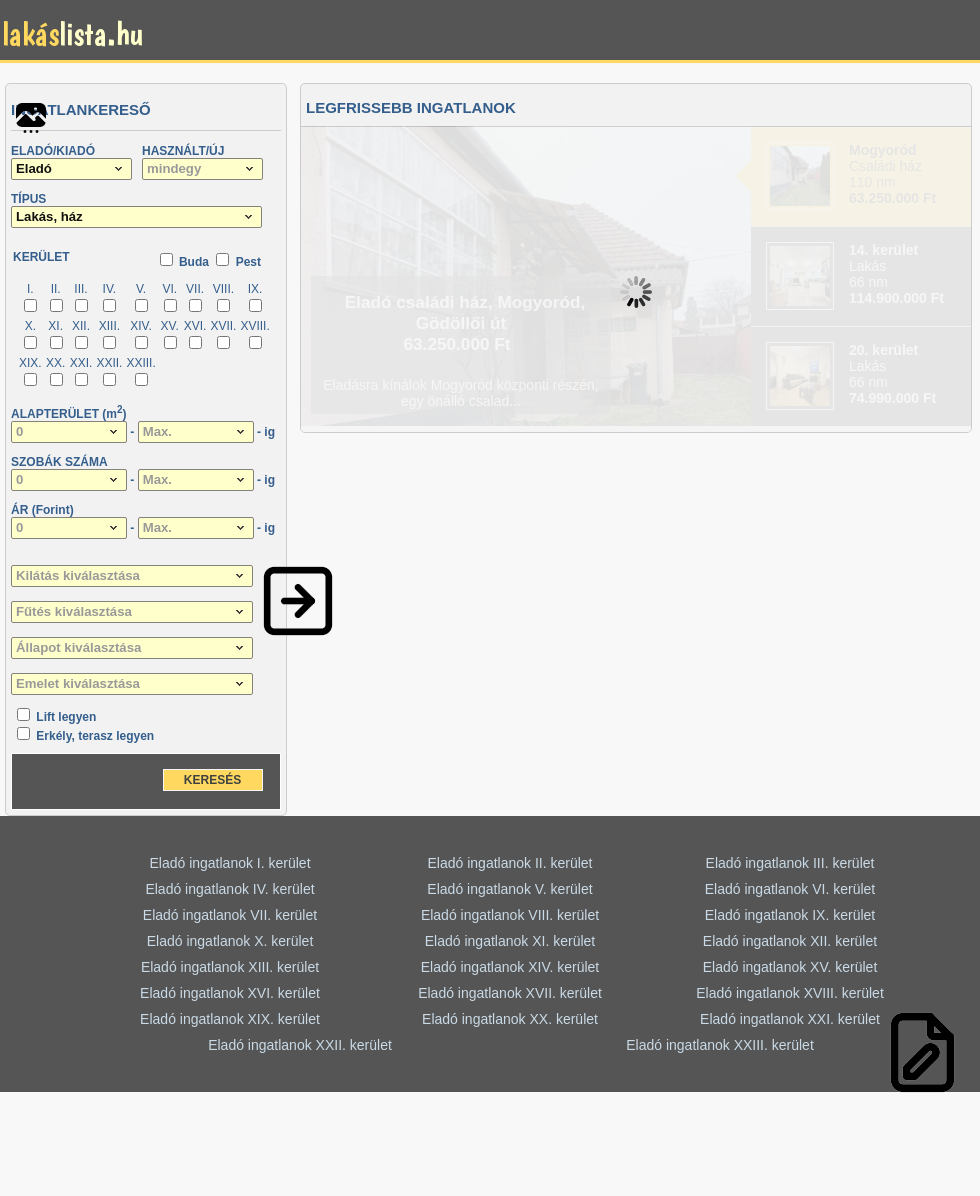 This screenshot has height=1196, width=980. I want to click on edit this document, so click(922, 1052).